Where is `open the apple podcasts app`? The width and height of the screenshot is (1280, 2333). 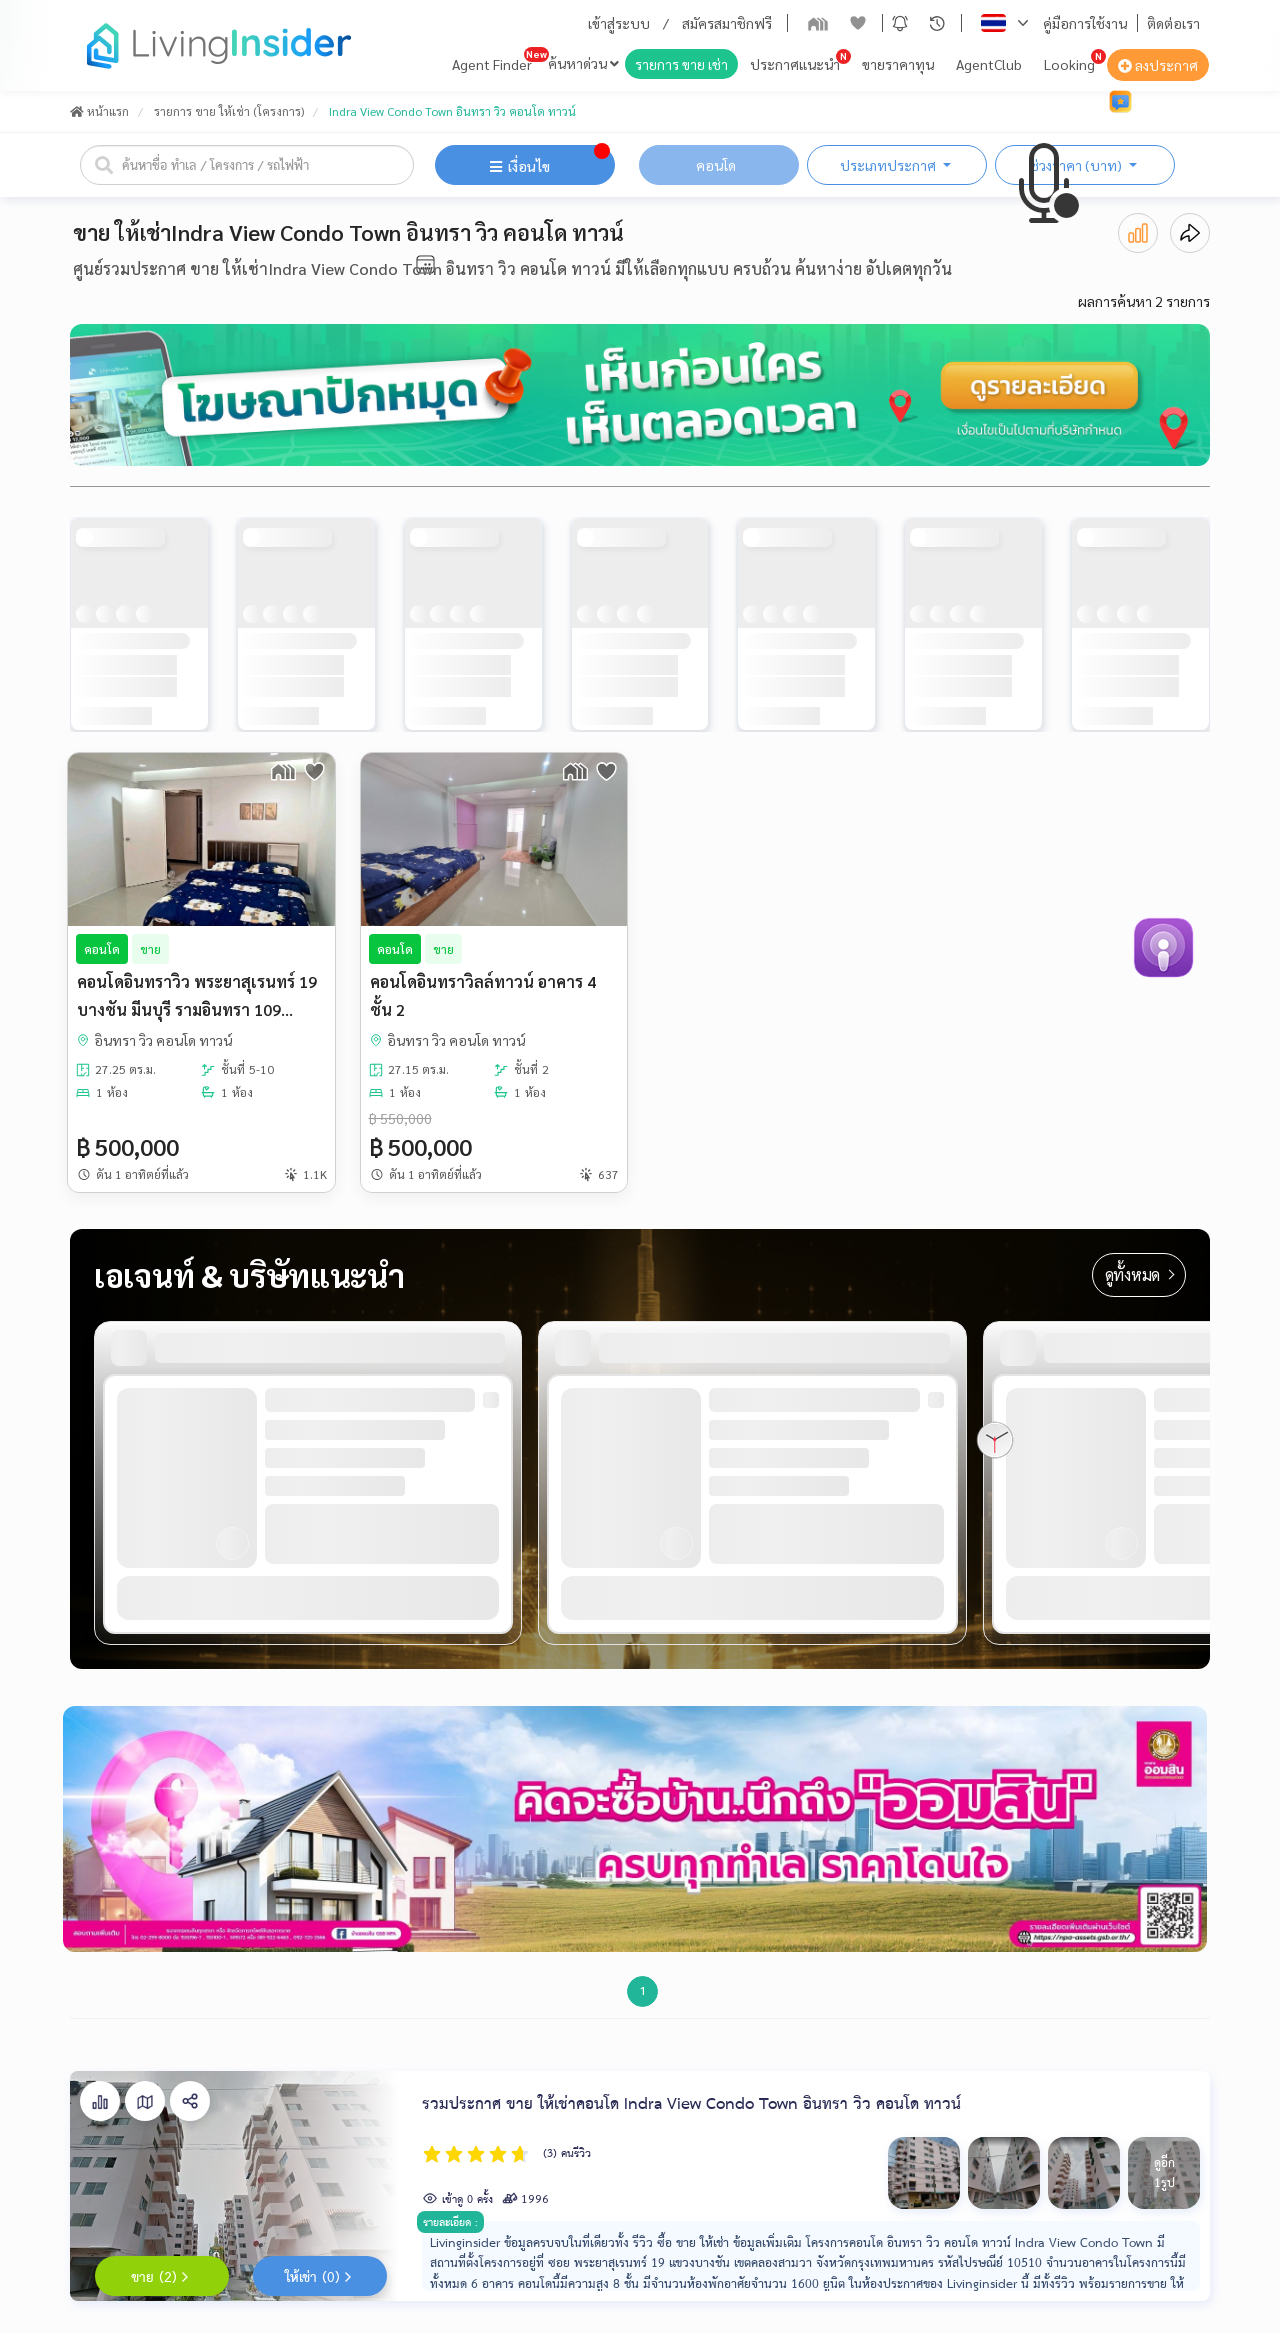
open the apple podcasts app is located at coordinates (1163, 947).